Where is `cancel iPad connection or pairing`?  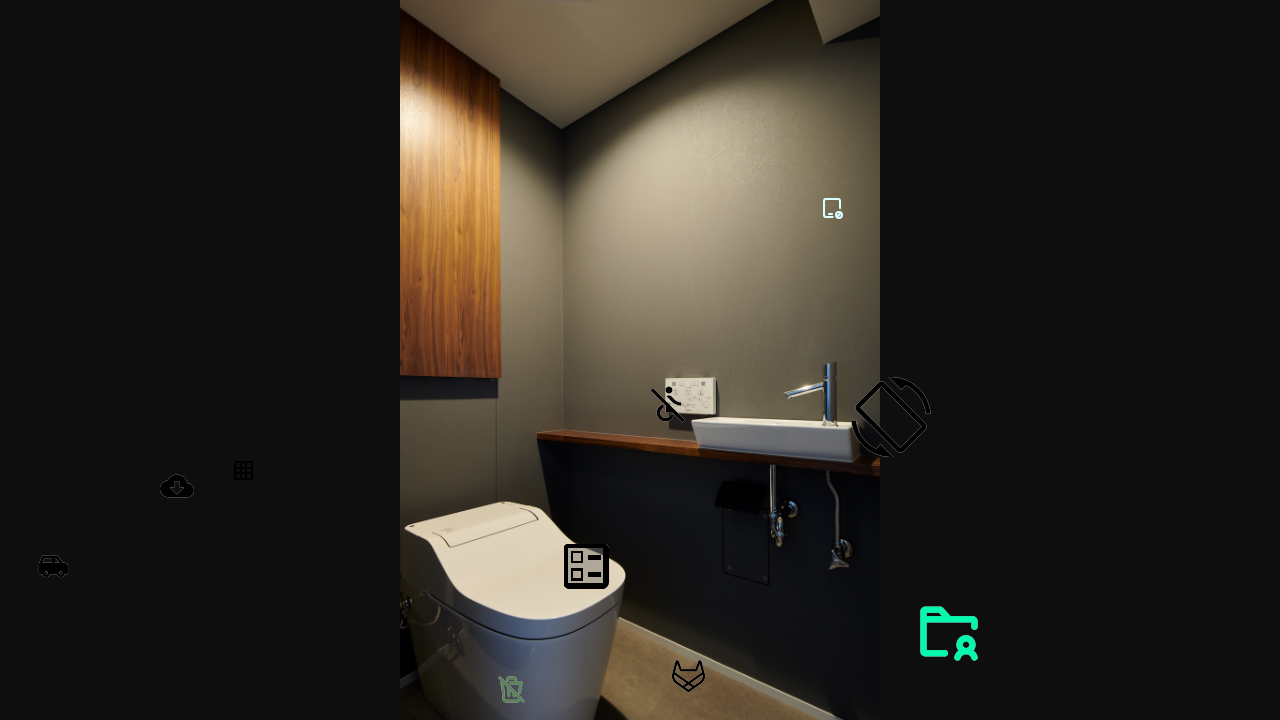
cancel iPad connection or pairing is located at coordinates (832, 208).